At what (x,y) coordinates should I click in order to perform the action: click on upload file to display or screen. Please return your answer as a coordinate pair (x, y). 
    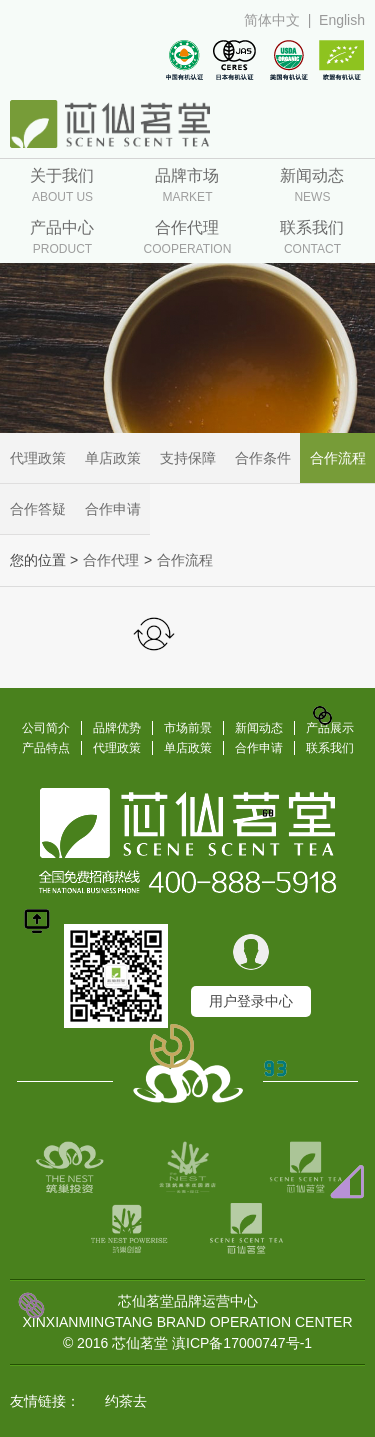
    Looking at the image, I should click on (37, 920).